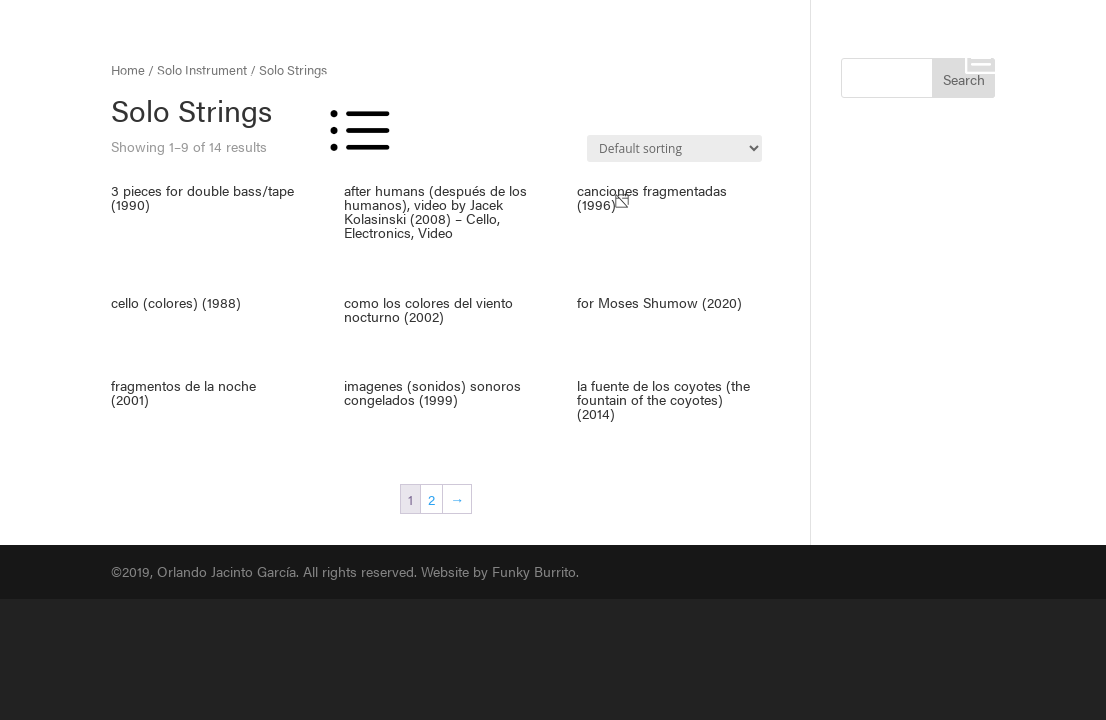 This screenshot has width=1106, height=720. I want to click on disable calendar or scheduling features, so click(622, 201).